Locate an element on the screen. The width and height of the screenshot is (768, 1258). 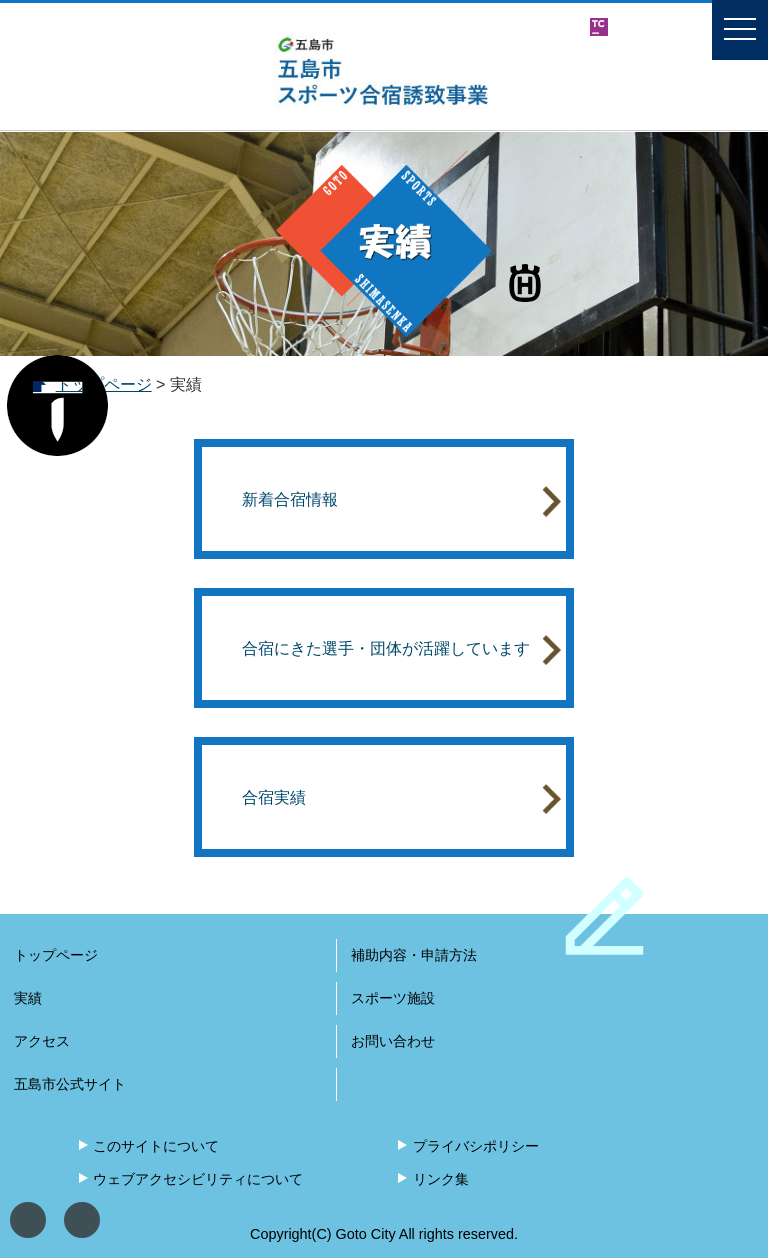
edit content or text is located at coordinates (604, 916).